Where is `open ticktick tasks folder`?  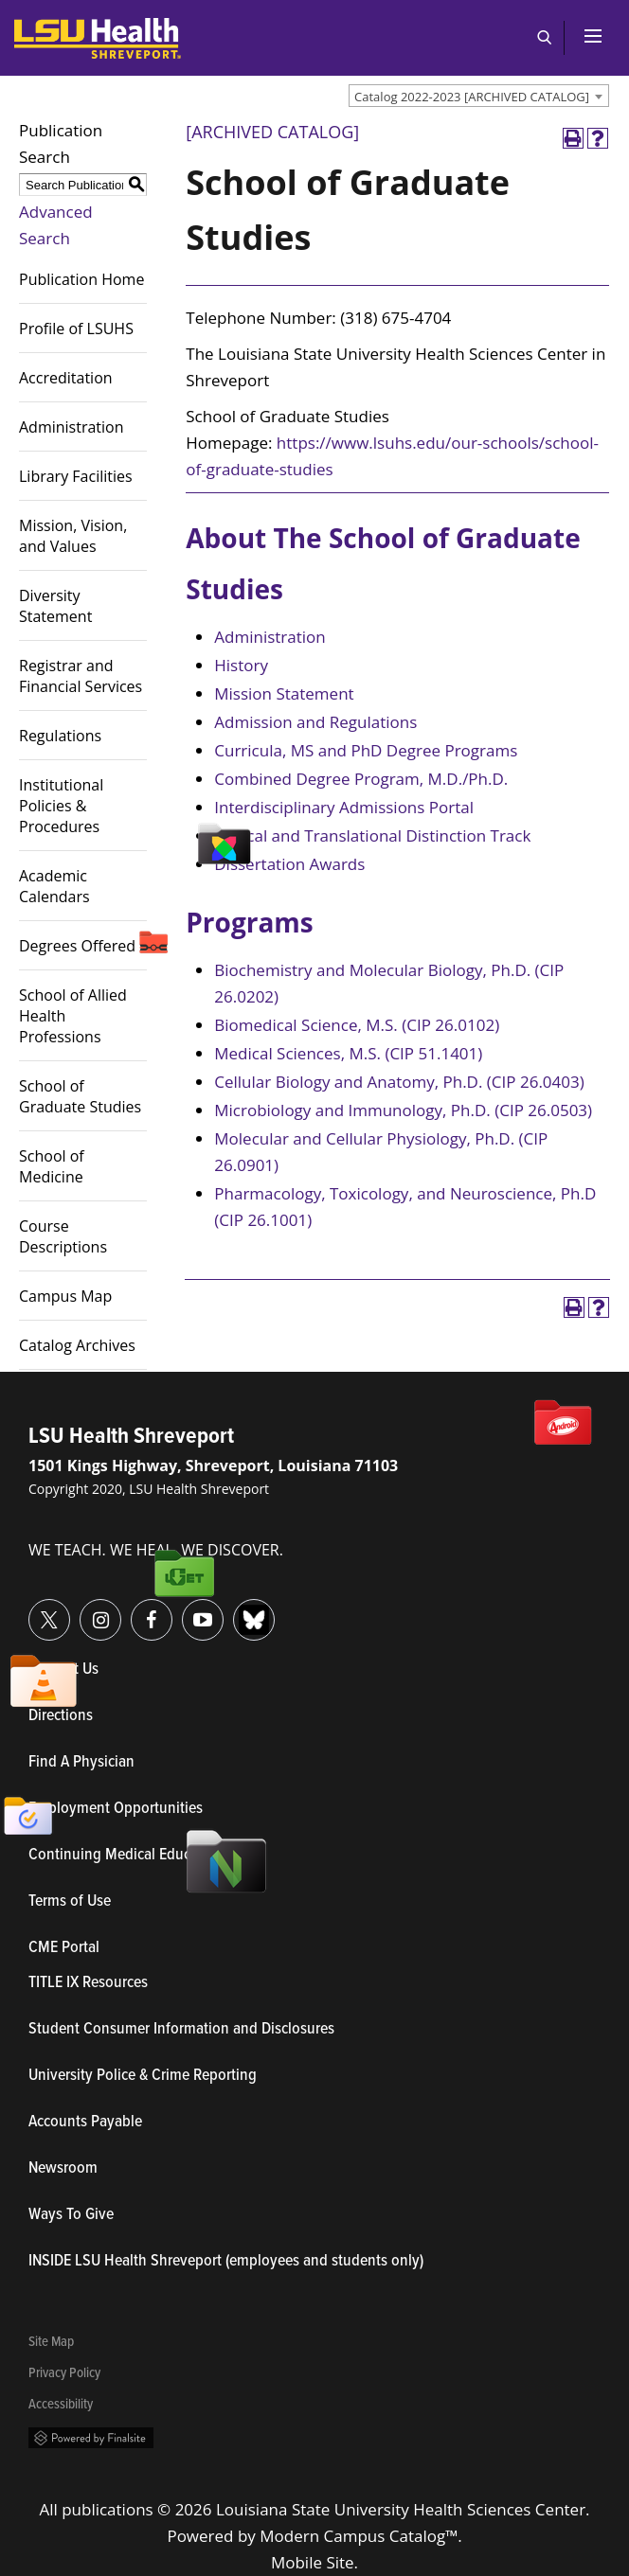 open ticktick tasks folder is located at coordinates (27, 1817).